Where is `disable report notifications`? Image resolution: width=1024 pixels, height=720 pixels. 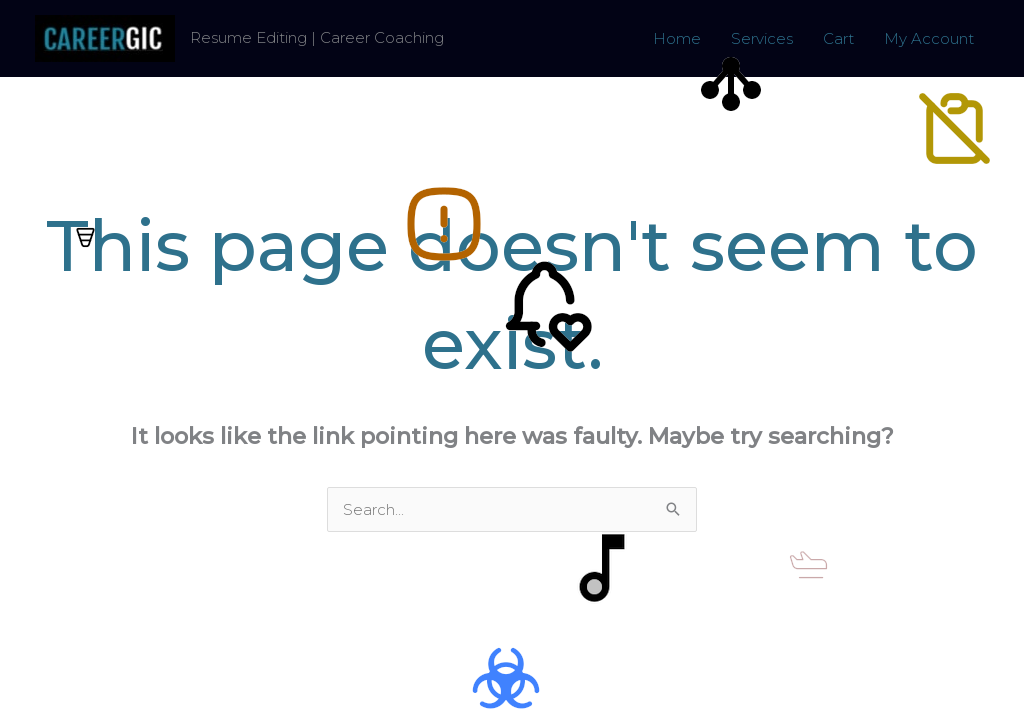
disable report notifications is located at coordinates (954, 128).